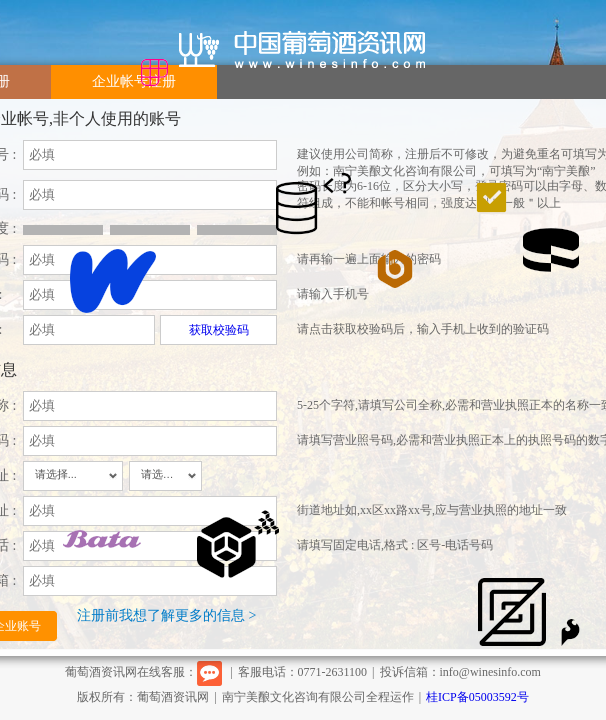 This screenshot has height=720, width=606. What do you see at coordinates (570, 632) in the screenshot?
I see `visit sparkfun electronics website` at bounding box center [570, 632].